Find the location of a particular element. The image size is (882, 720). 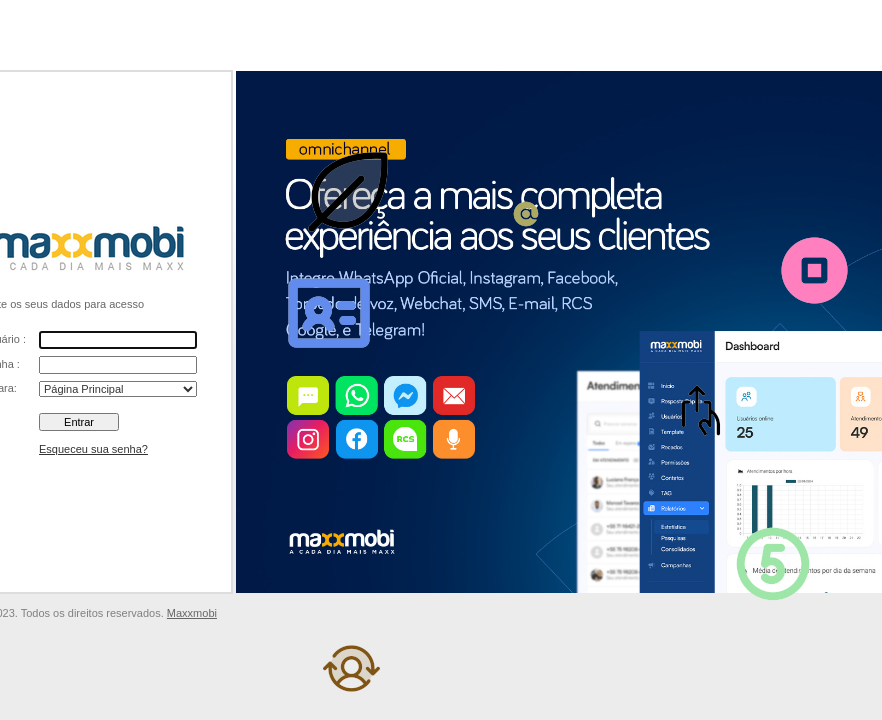

enter or view email address is located at coordinates (526, 214).